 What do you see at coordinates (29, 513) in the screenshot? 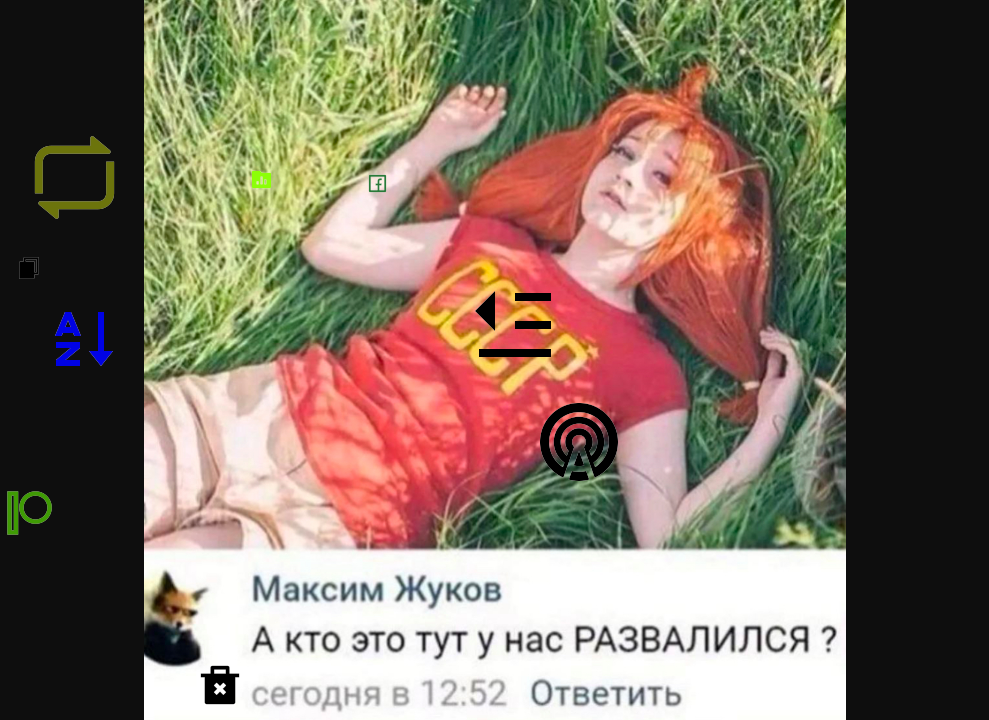
I see `link to Patreon profile` at bounding box center [29, 513].